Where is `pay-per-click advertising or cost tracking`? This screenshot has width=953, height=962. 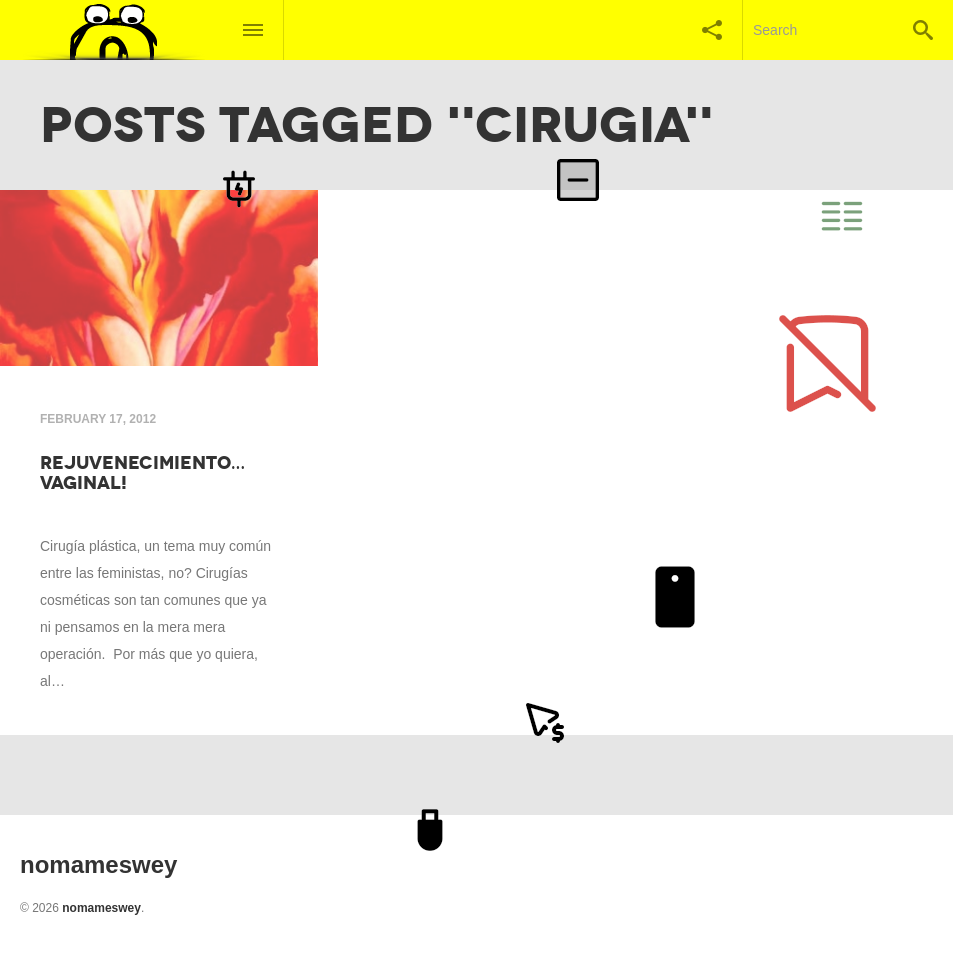
pay-per-click advertising or cost tracking is located at coordinates (544, 721).